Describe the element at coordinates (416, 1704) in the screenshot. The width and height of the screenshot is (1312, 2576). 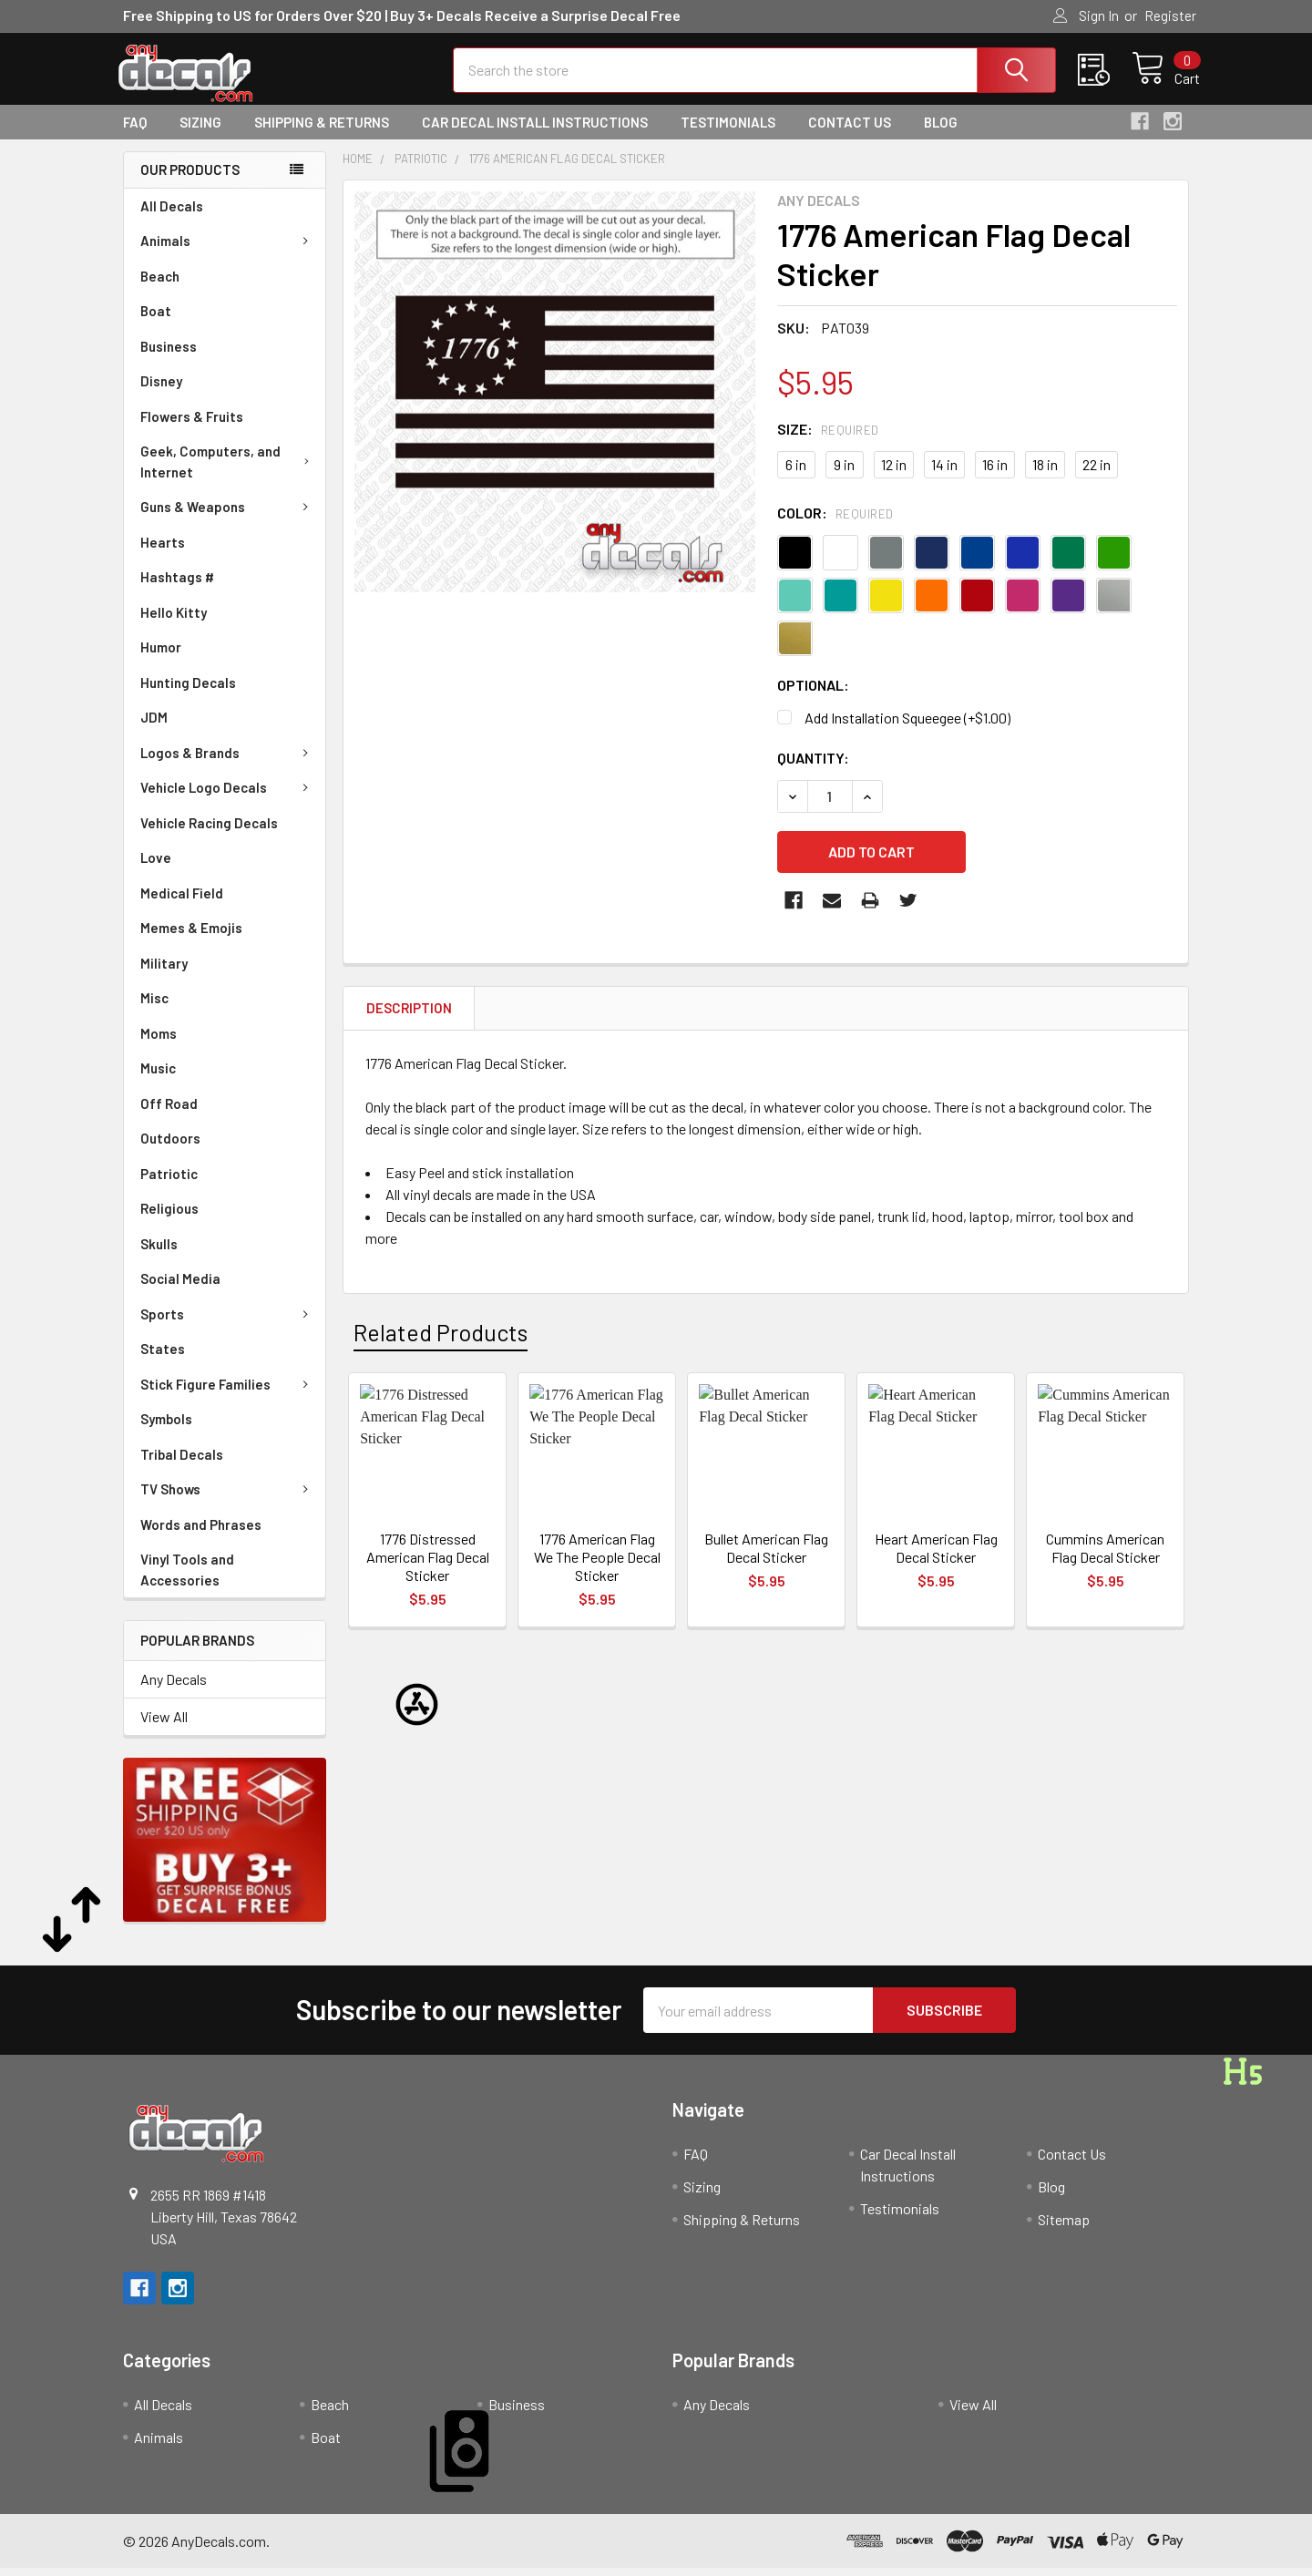
I see `download apps from the app store` at that location.